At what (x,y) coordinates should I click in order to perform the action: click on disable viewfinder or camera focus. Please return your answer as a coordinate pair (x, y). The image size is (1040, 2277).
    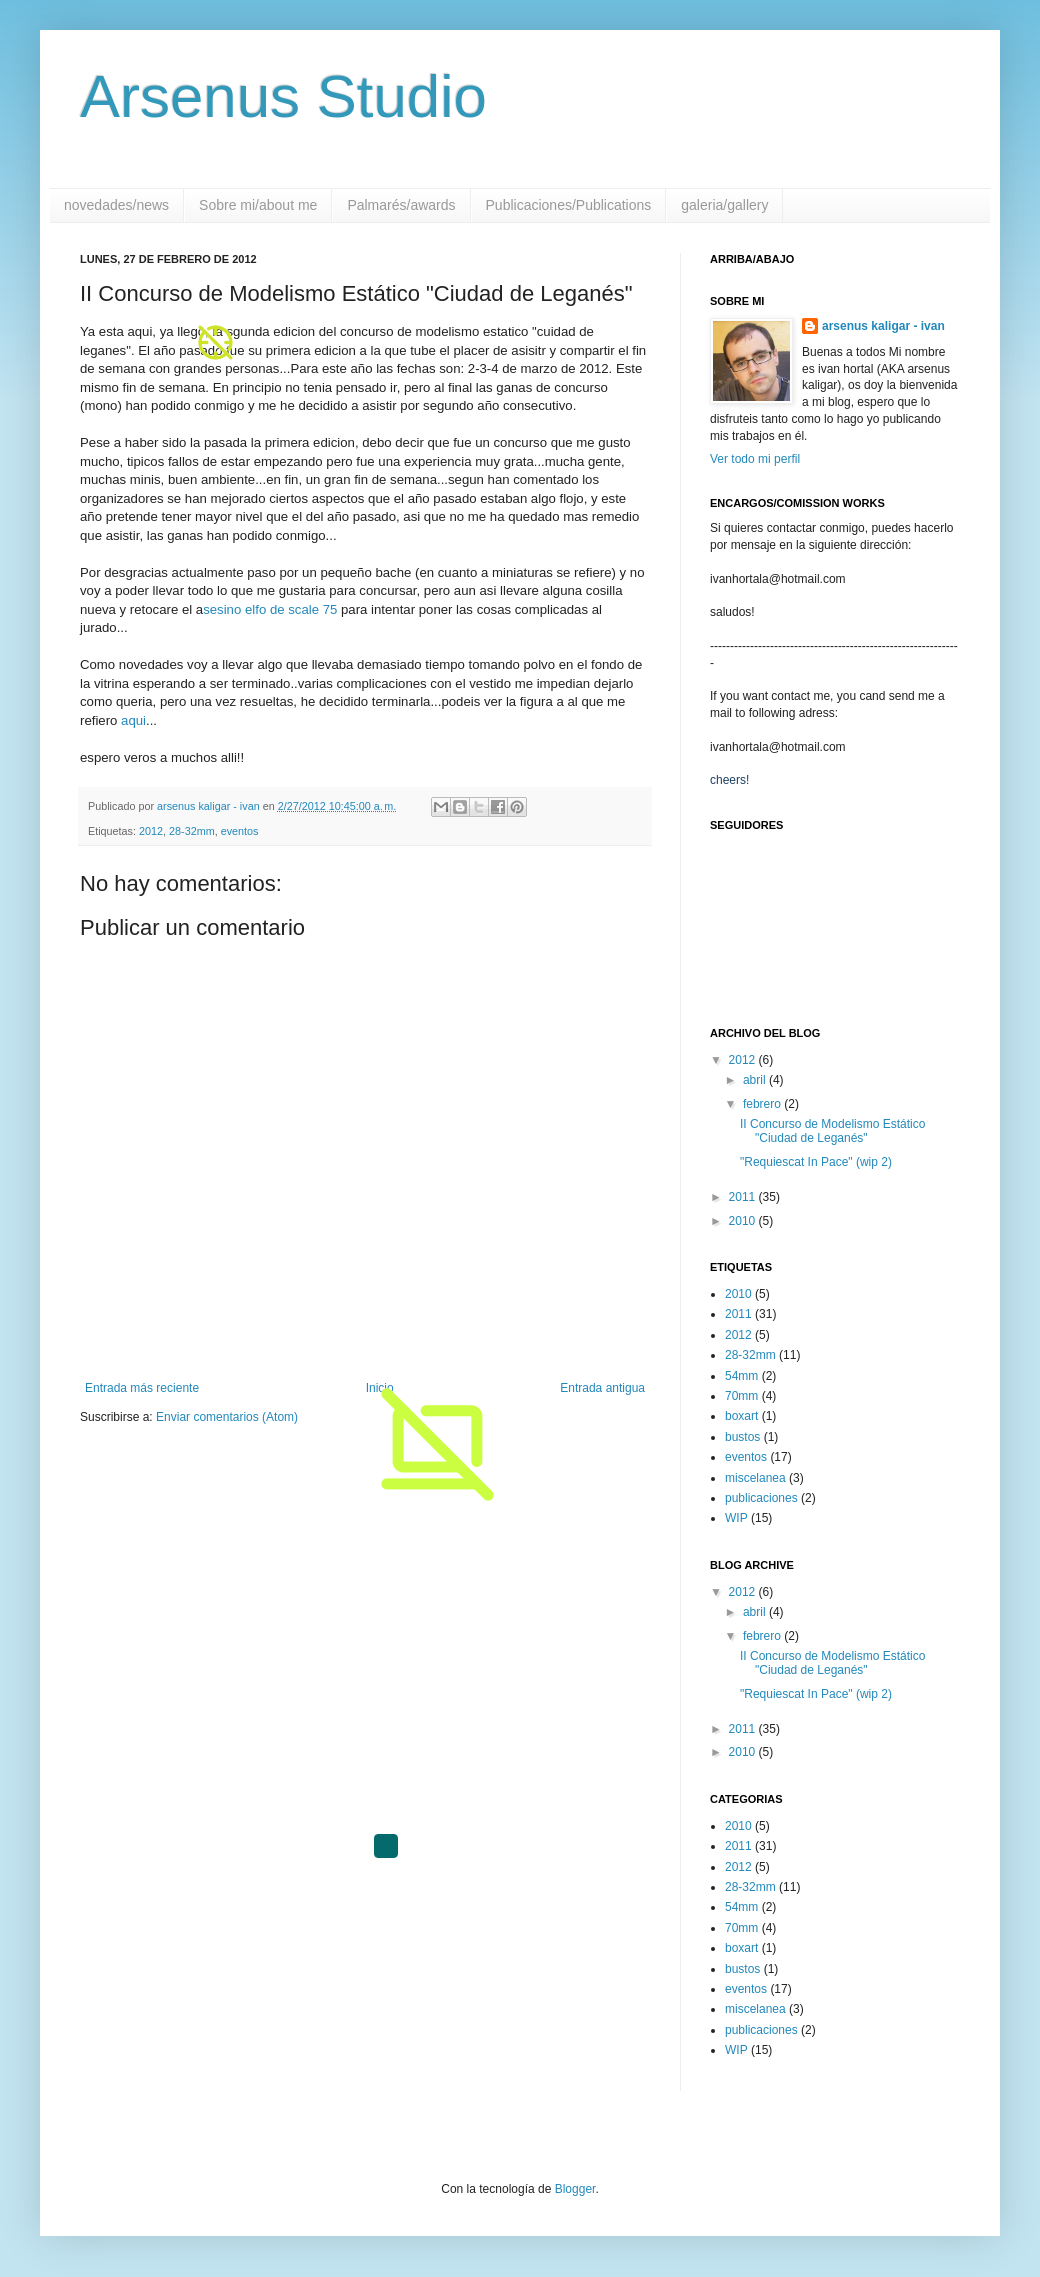
    Looking at the image, I should click on (215, 342).